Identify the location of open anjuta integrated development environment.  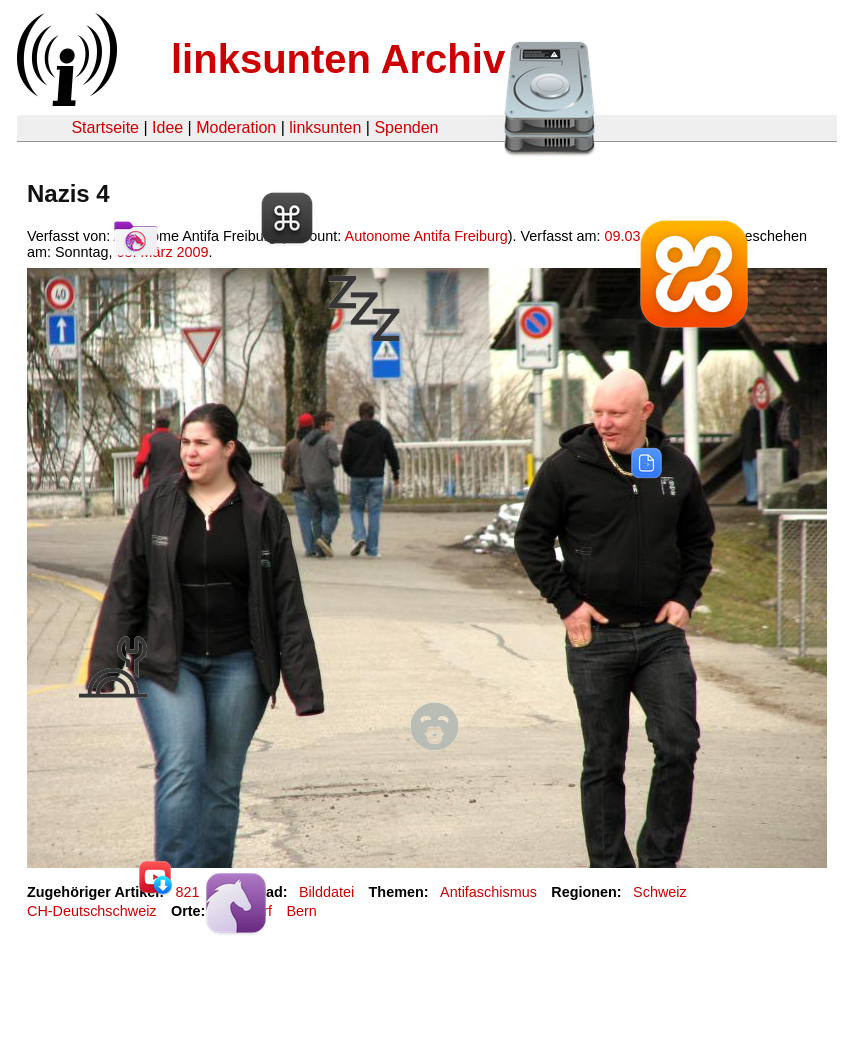
(236, 903).